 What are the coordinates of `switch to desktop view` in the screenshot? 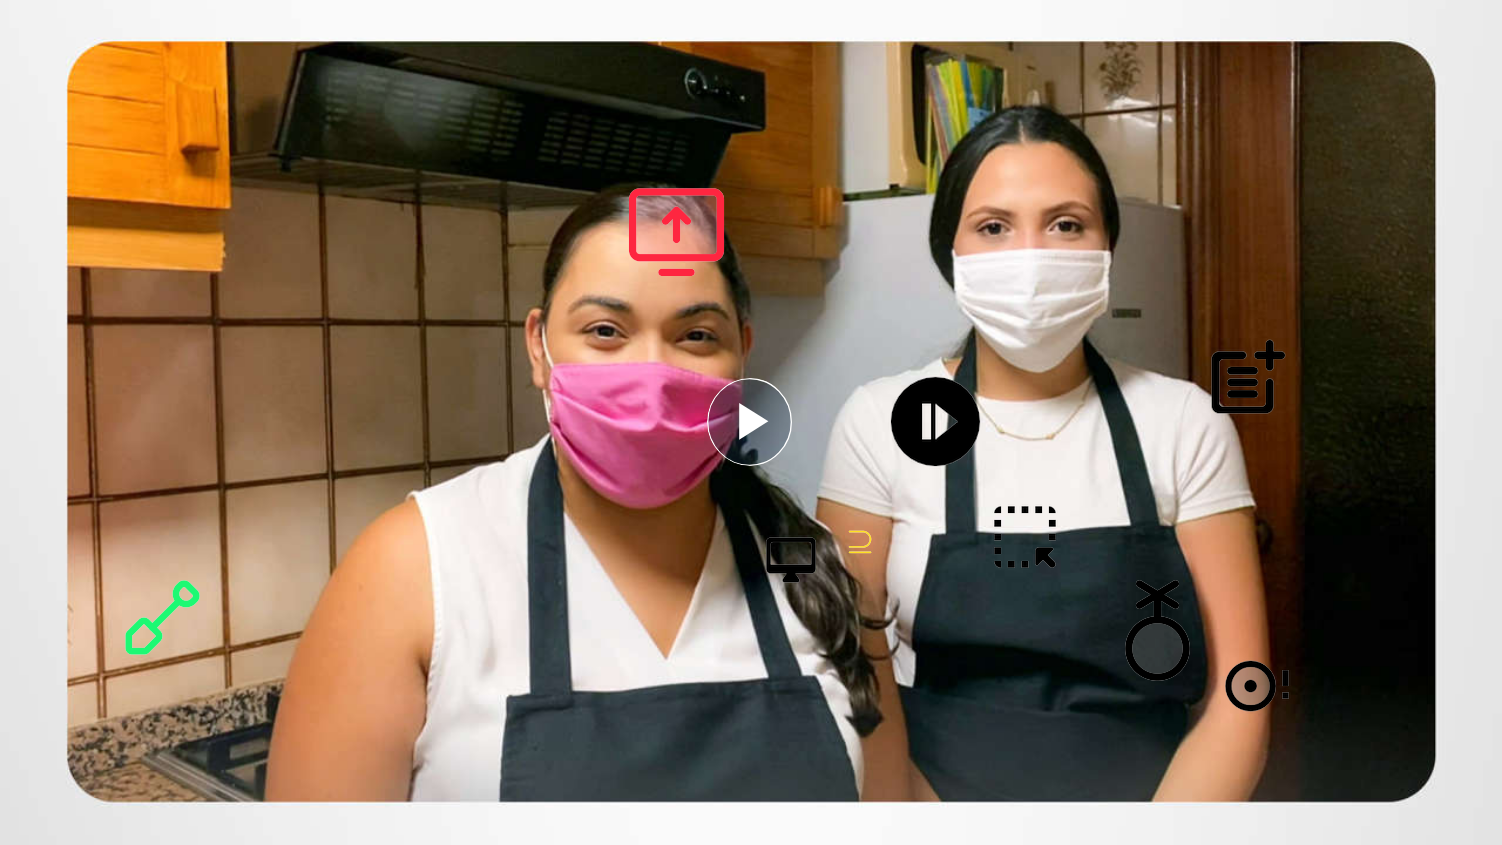 It's located at (791, 560).